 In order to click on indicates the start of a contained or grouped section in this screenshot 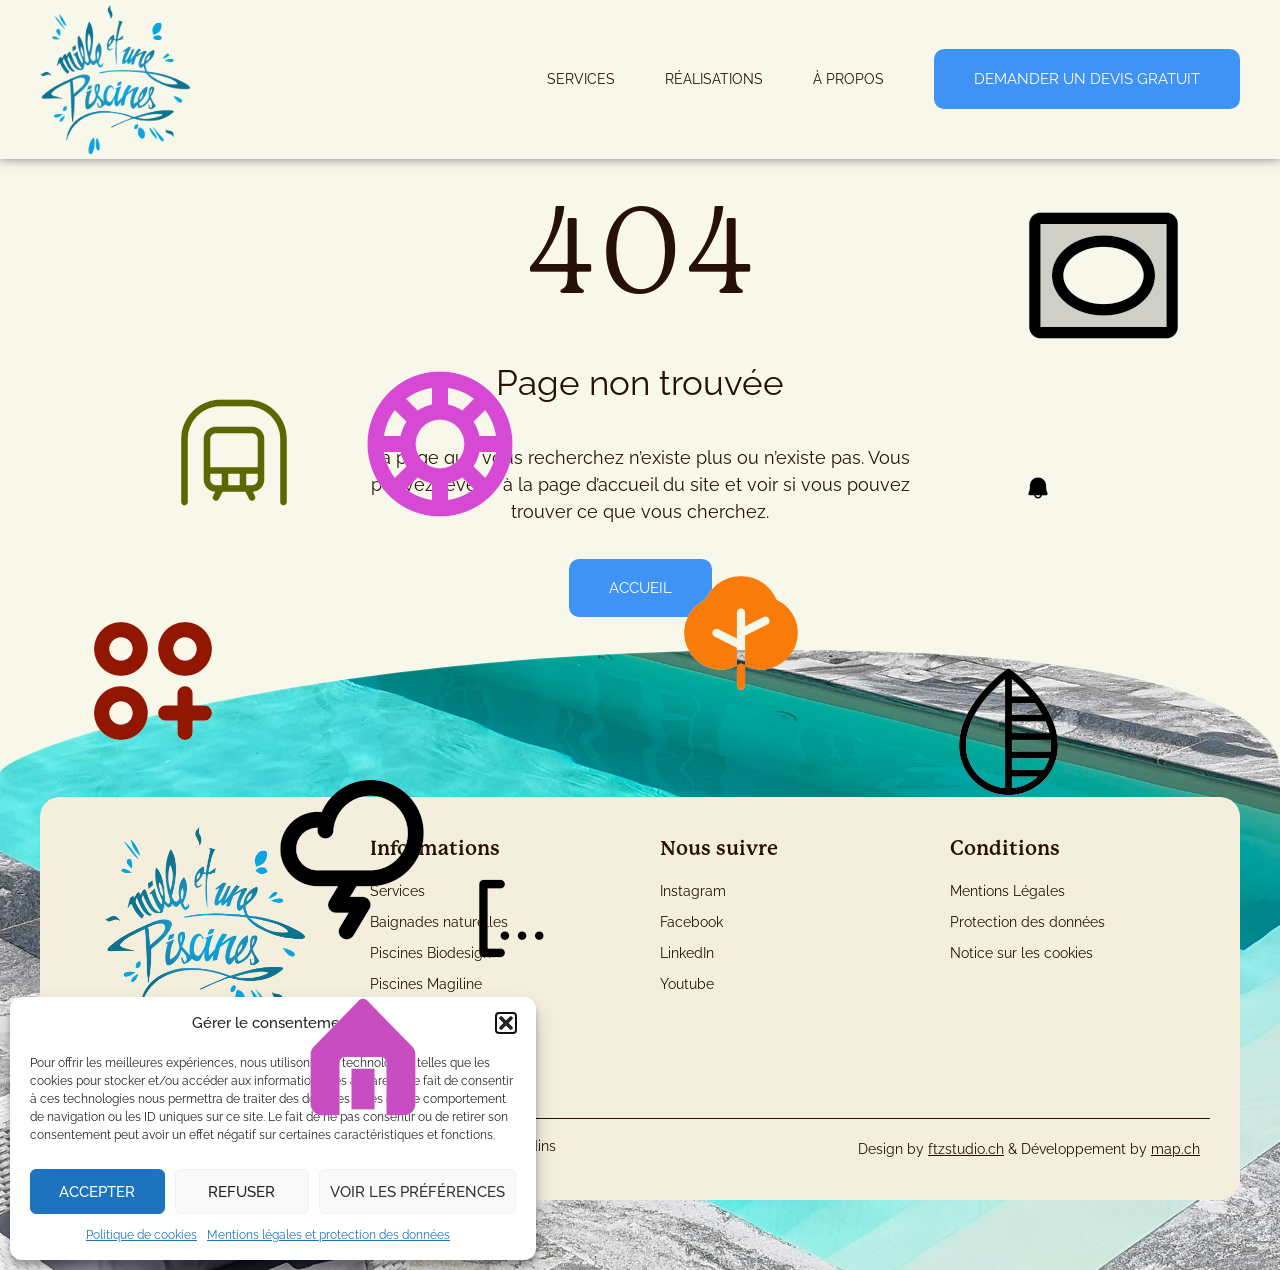, I will do `click(513, 918)`.